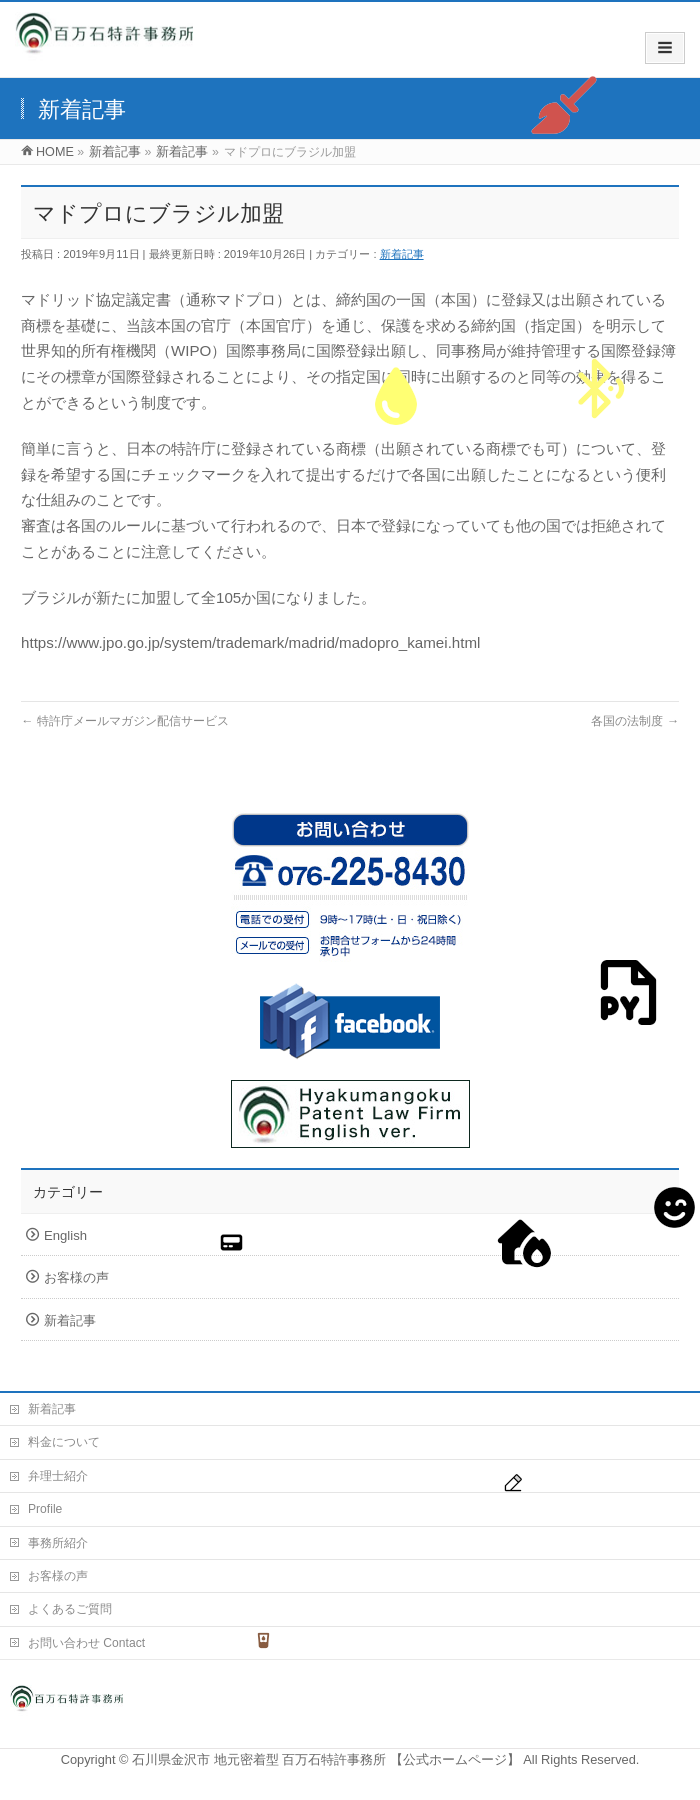 The image size is (700, 1800). What do you see at coordinates (523, 1242) in the screenshot?
I see `report a fire emergency at a residence` at bounding box center [523, 1242].